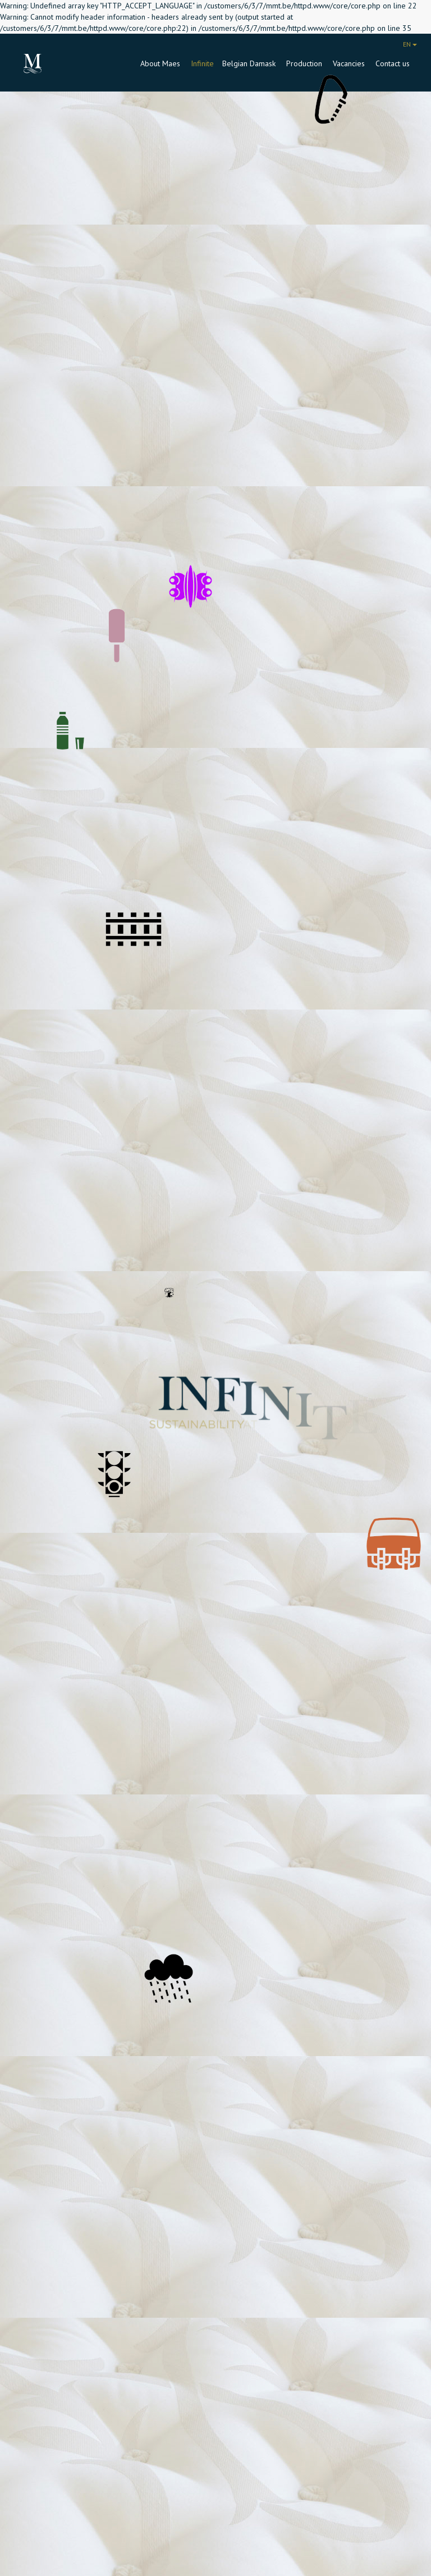  Describe the element at coordinates (117, 636) in the screenshot. I see `select ice pop or popsicle treat` at that location.